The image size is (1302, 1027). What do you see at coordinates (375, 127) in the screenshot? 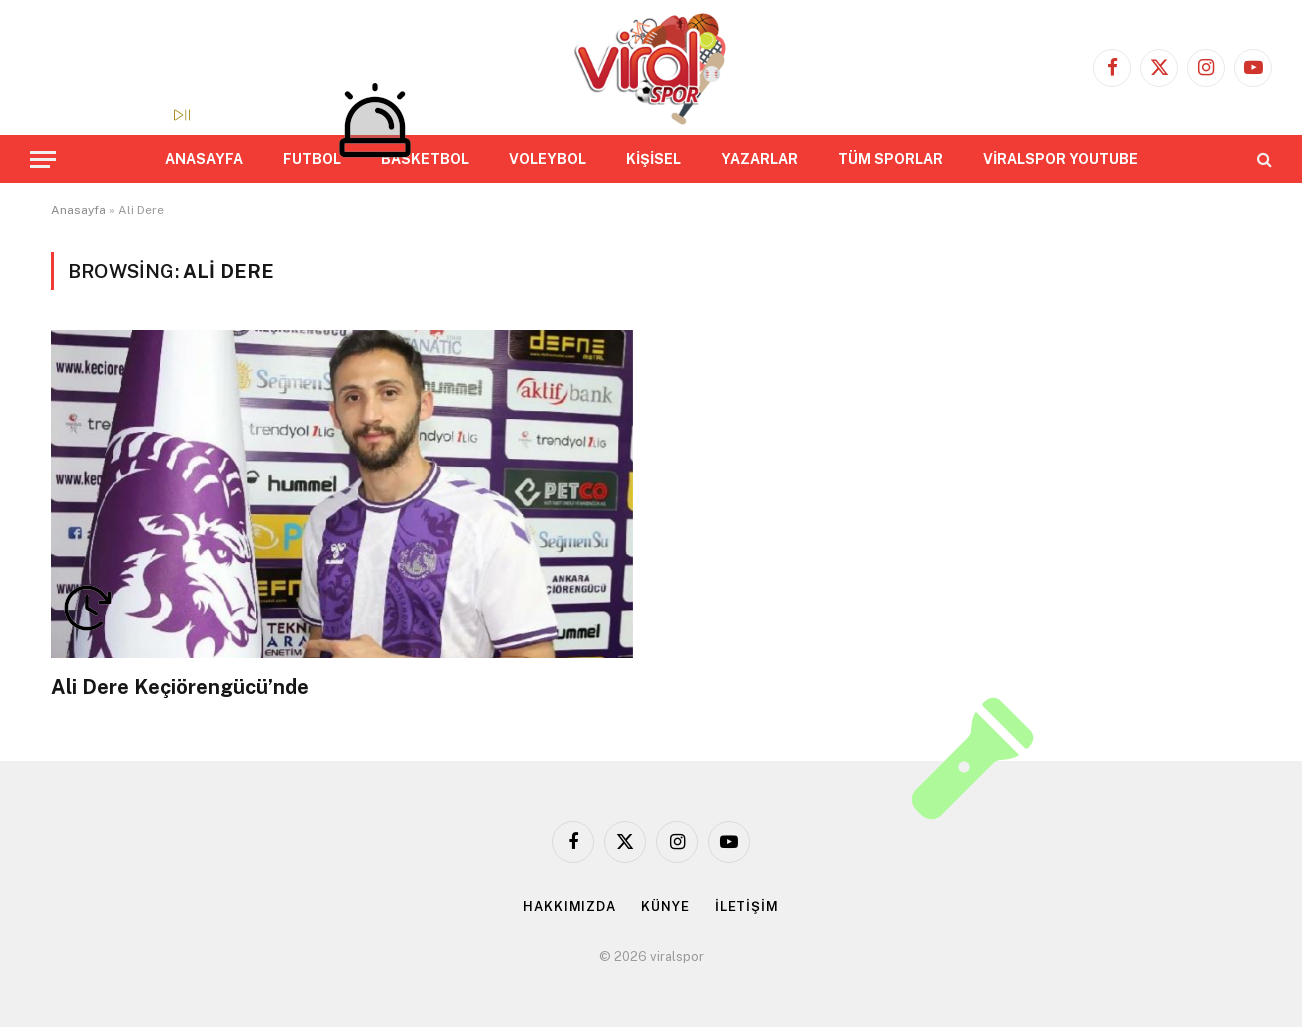
I see `indicates an active alert or emergency notification` at bounding box center [375, 127].